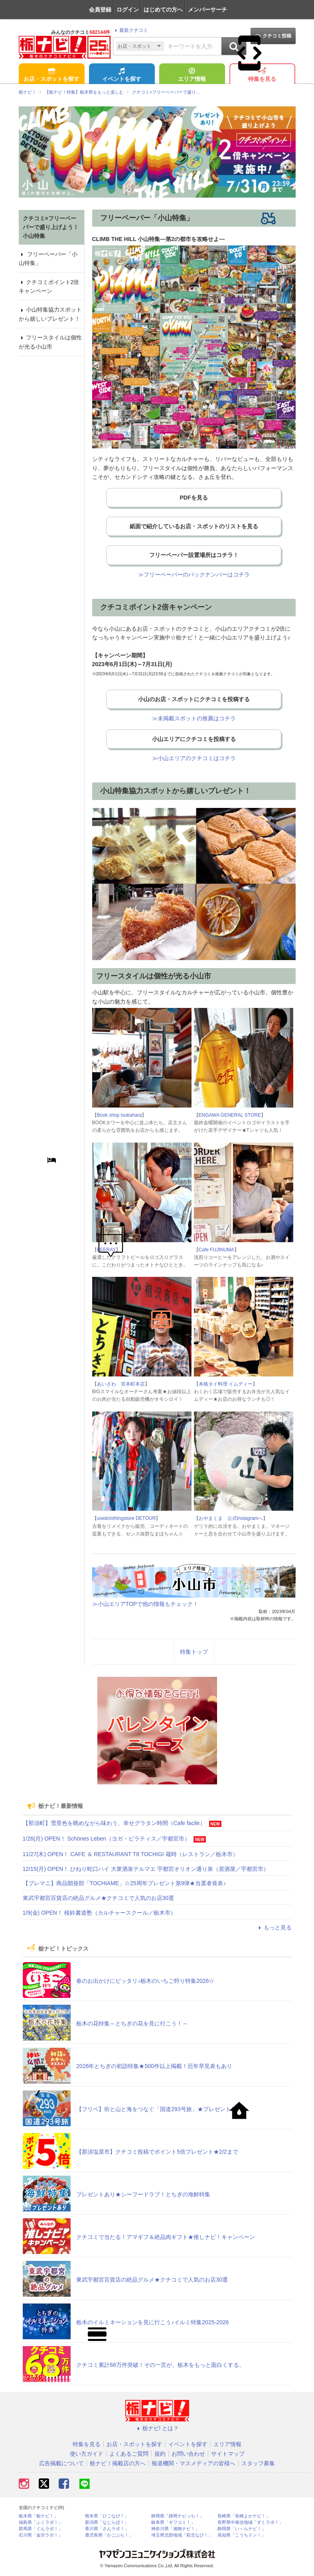  I want to click on access farming or agricultural features, so click(268, 218).